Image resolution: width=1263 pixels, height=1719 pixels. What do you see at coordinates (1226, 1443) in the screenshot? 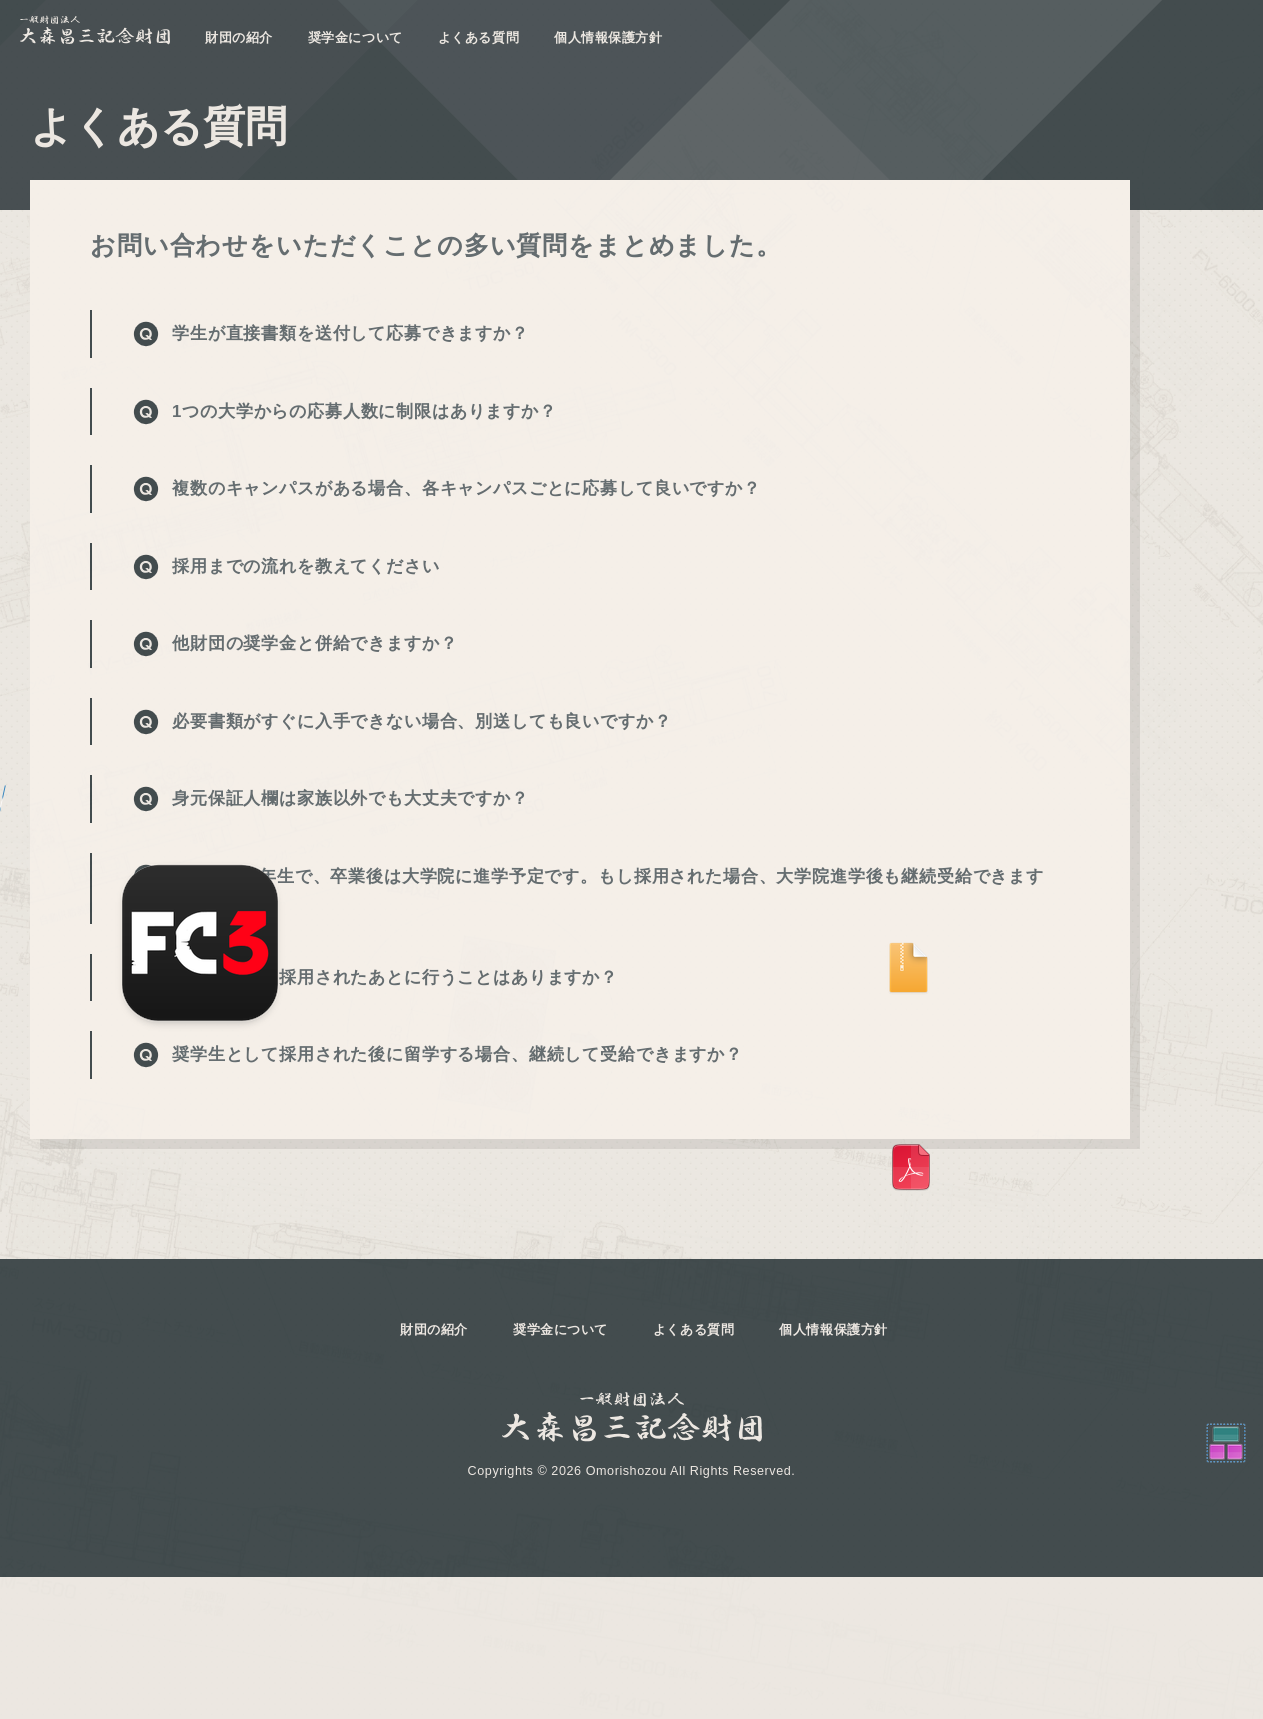
I see `select all items in the current view` at bounding box center [1226, 1443].